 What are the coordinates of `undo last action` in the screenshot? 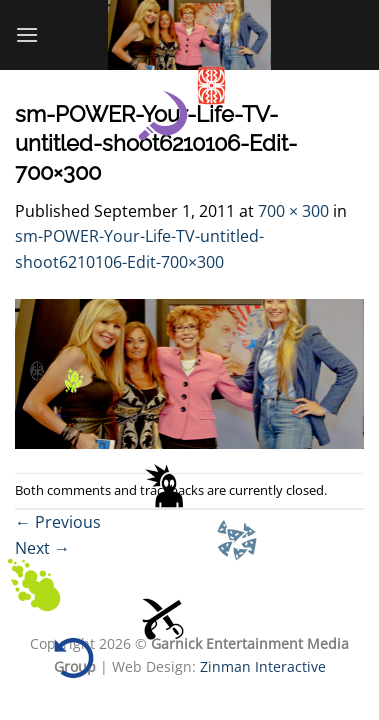 It's located at (74, 658).